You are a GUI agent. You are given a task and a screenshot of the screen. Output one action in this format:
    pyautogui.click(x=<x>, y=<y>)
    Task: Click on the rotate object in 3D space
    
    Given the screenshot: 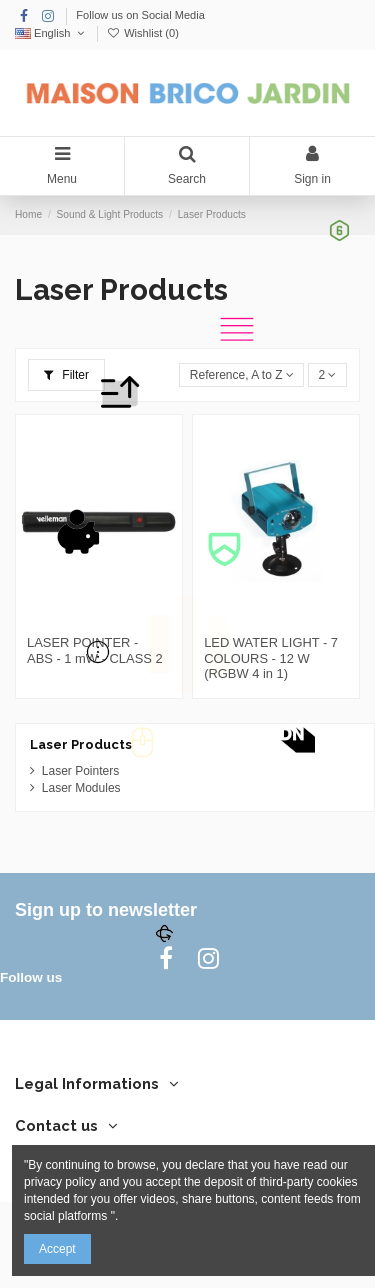 What is the action you would take?
    pyautogui.click(x=164, y=933)
    